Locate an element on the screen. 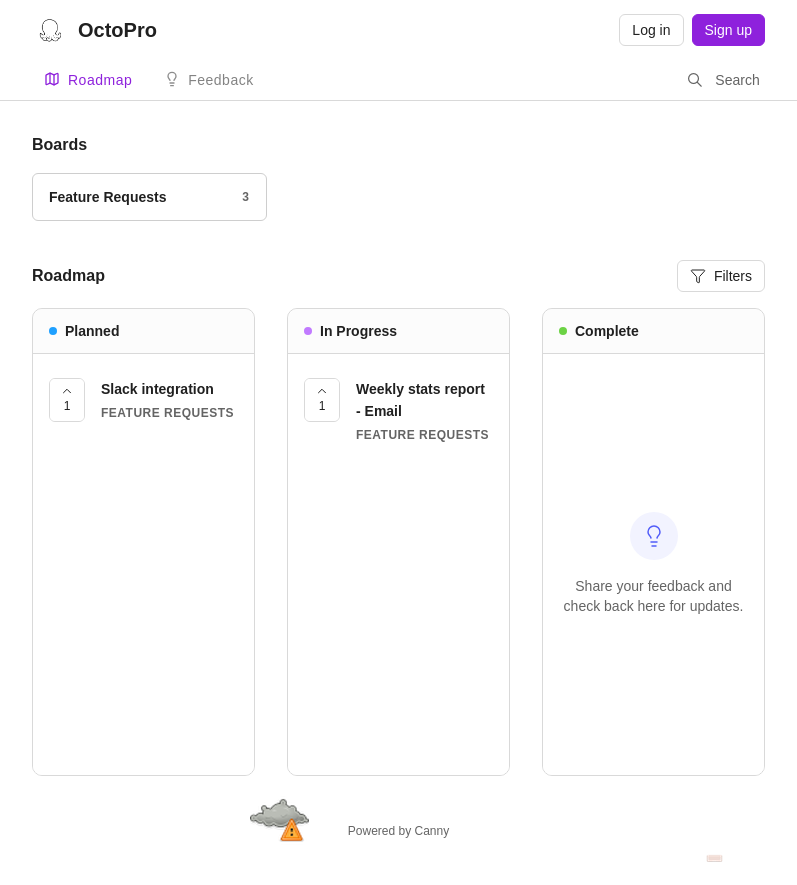 This screenshot has width=797, height=885. bluetooth keyboard connected is located at coordinates (714, 858).